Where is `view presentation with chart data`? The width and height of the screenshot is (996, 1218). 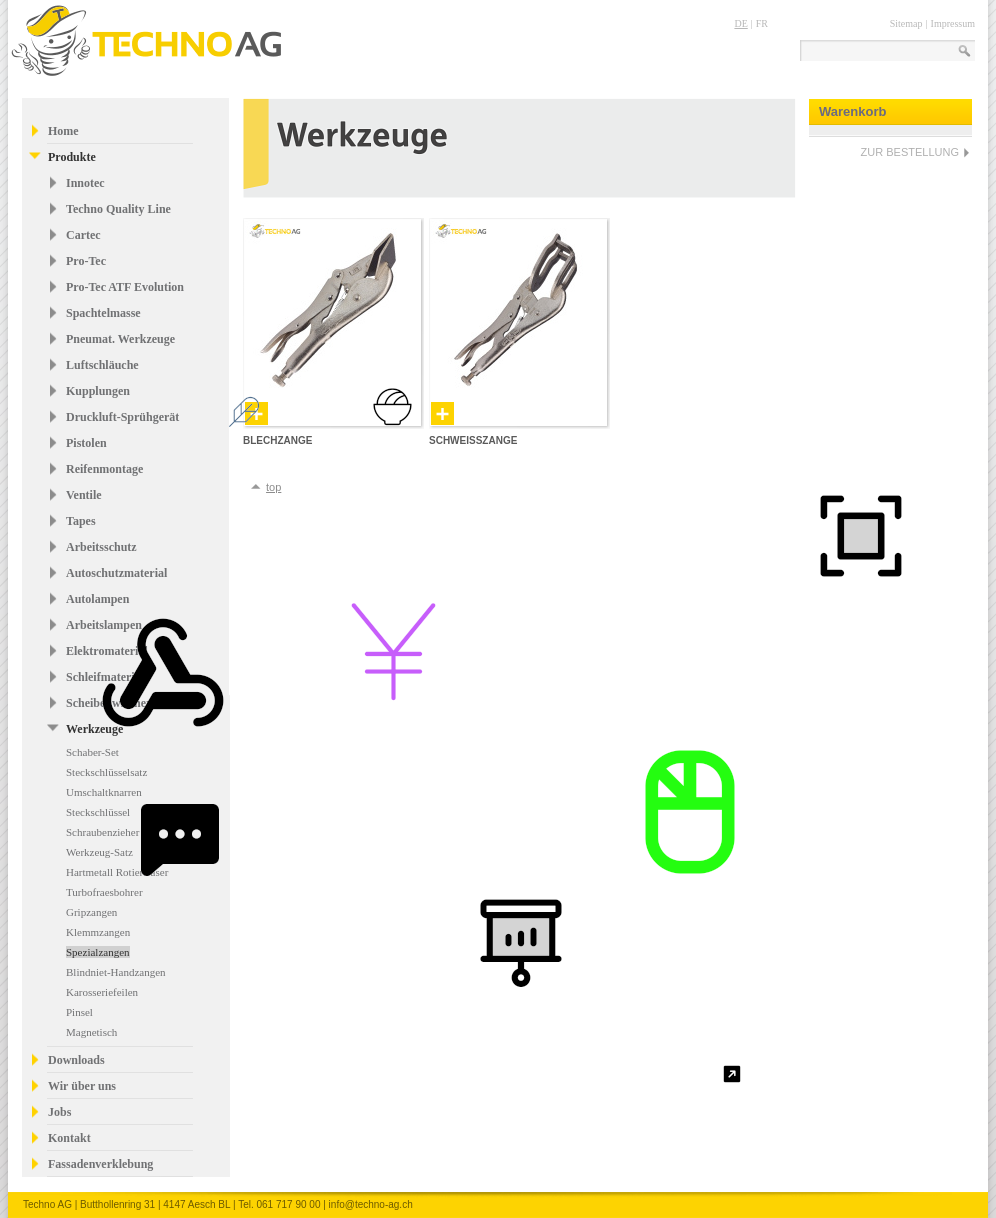
view presentation with chart data is located at coordinates (521, 937).